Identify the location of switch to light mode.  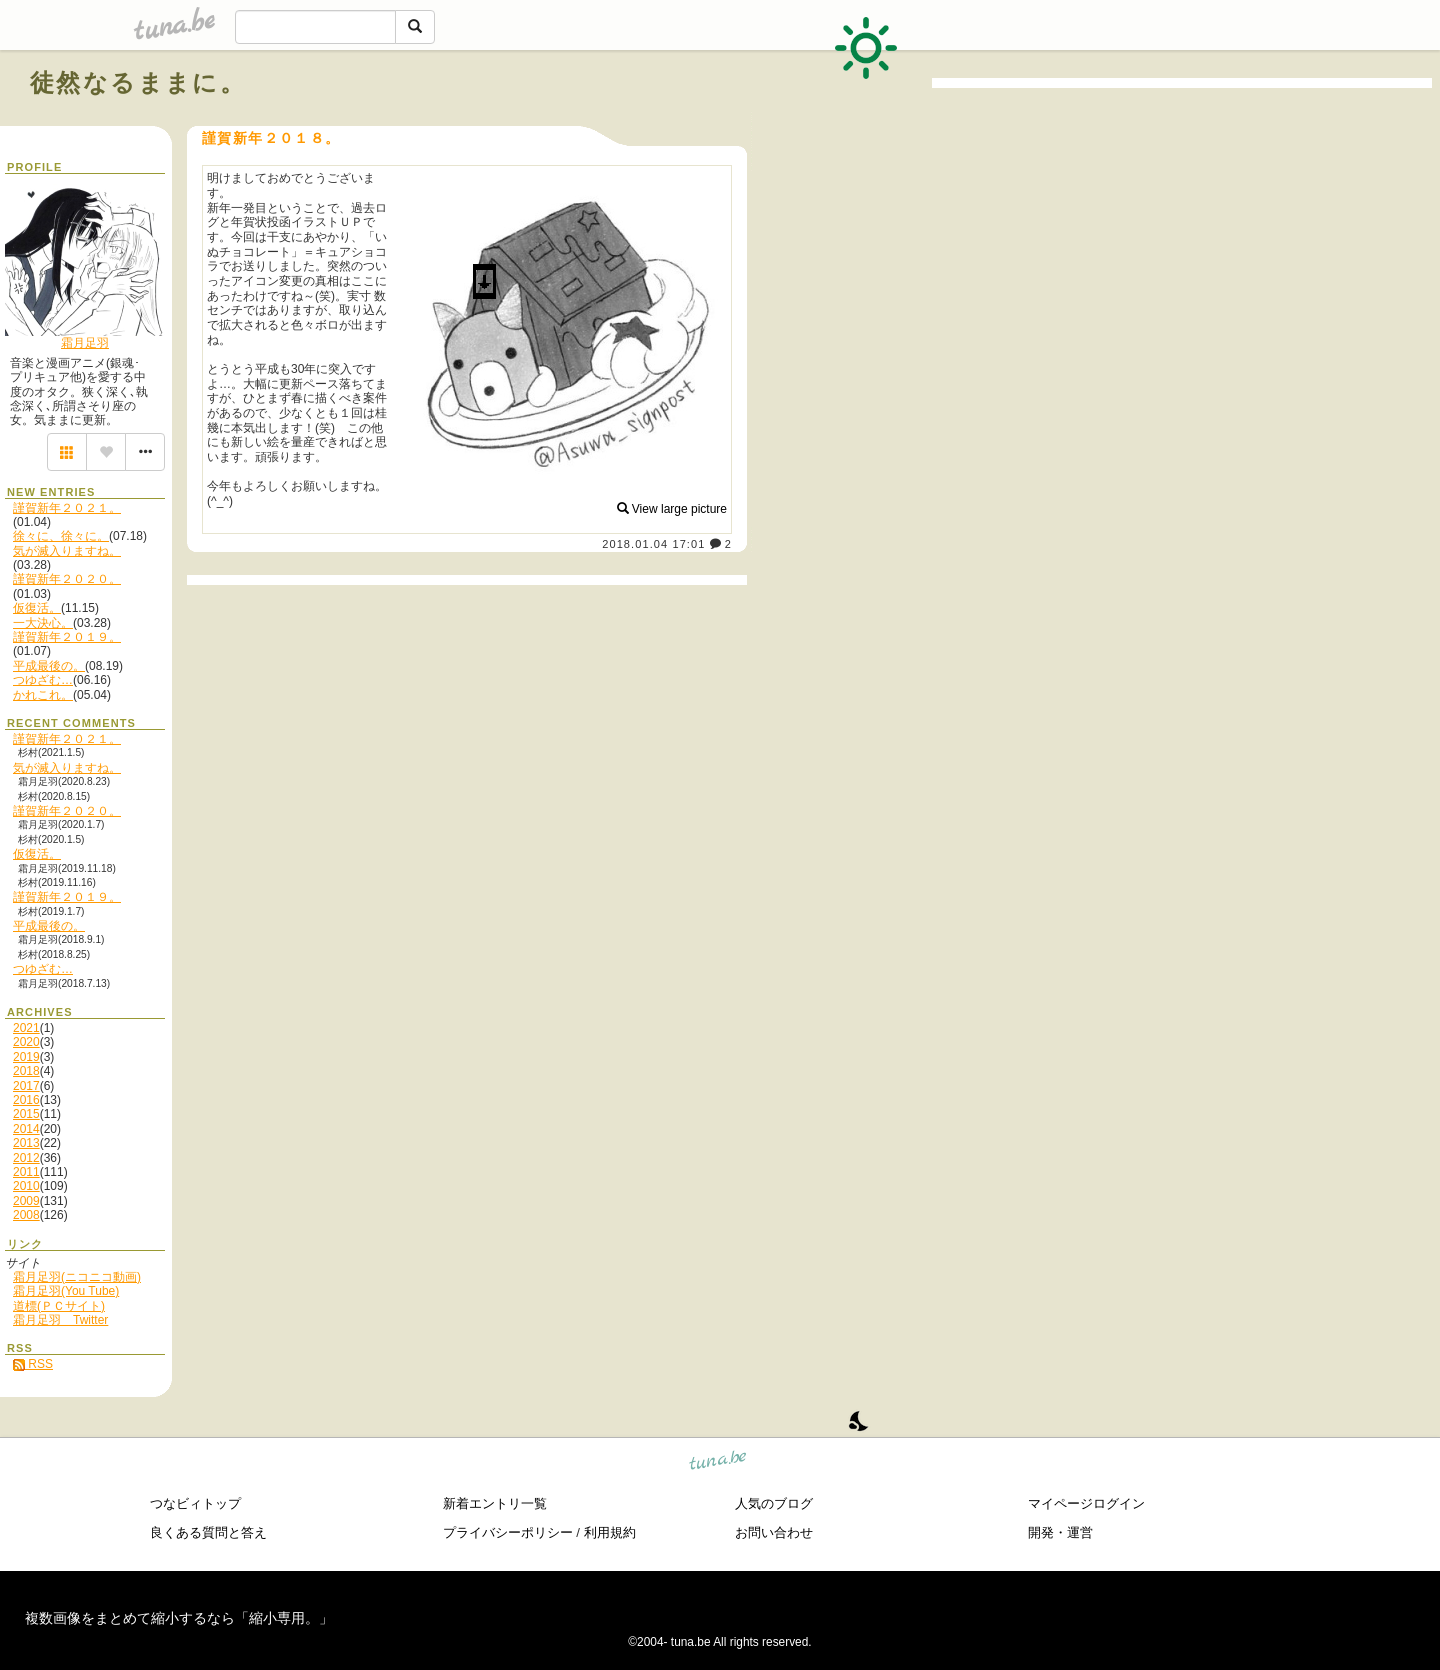
(866, 48).